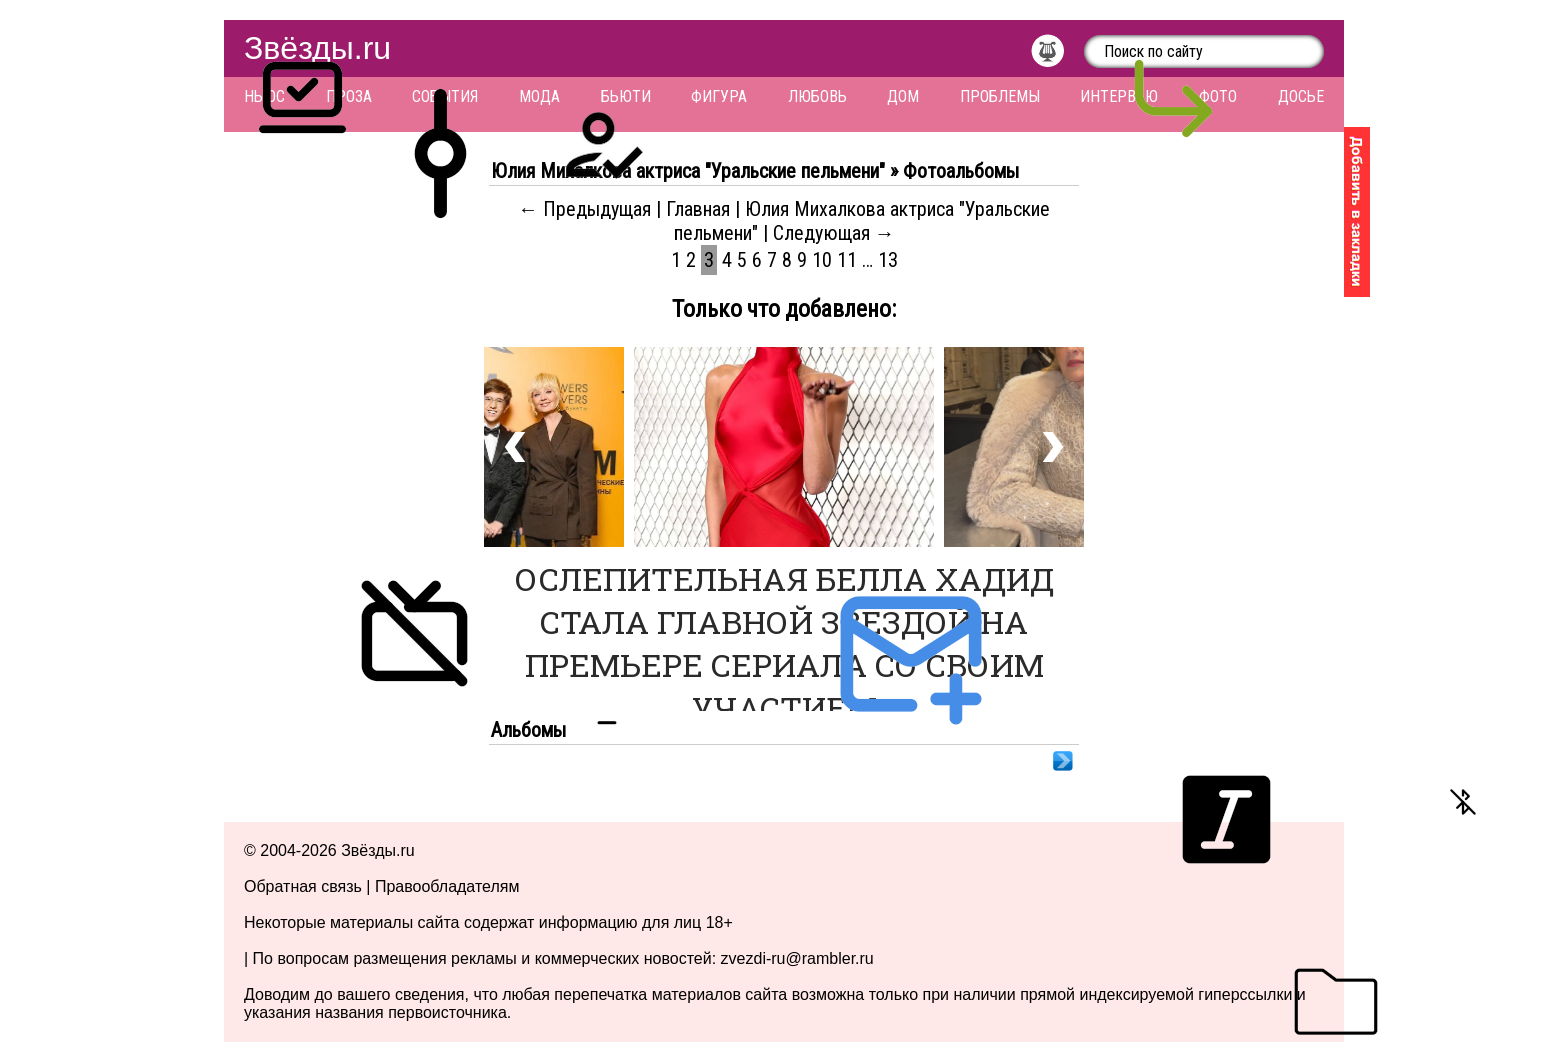 Image resolution: width=1568 pixels, height=1062 pixels. Describe the element at coordinates (414, 633) in the screenshot. I see `tv or display is currently off or disabled` at that location.